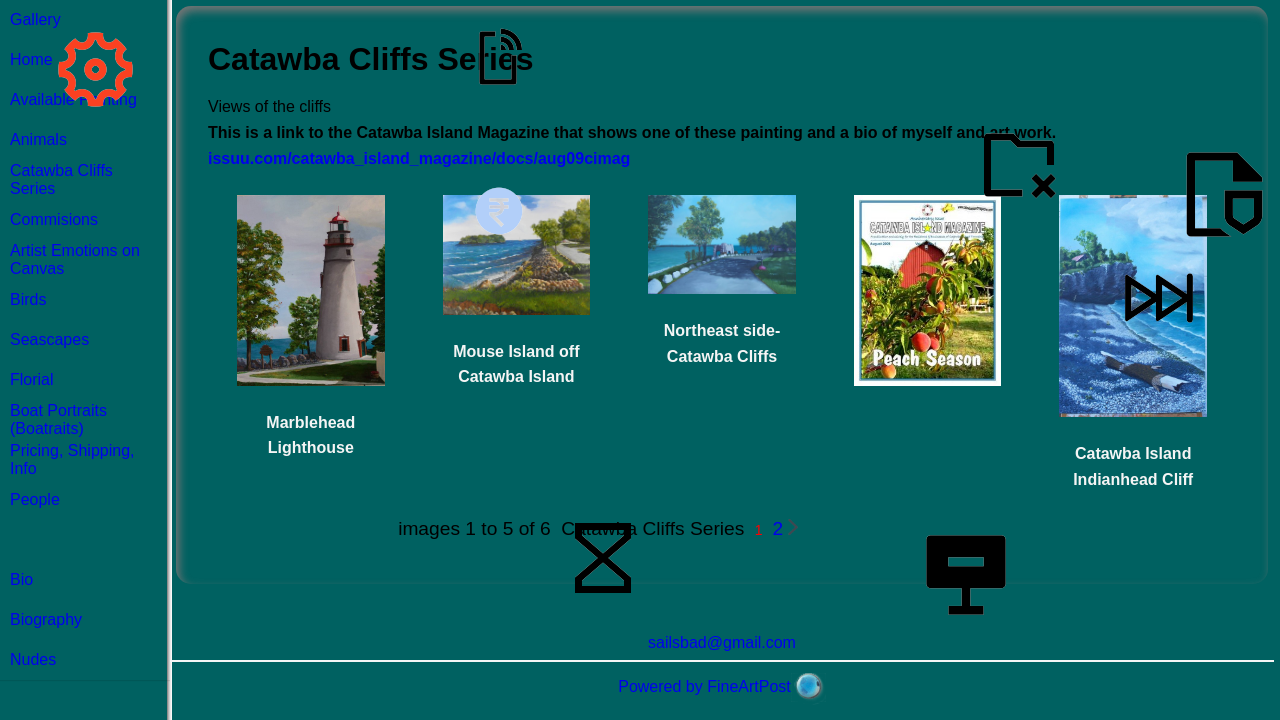 The width and height of the screenshot is (1280, 720). What do you see at coordinates (498, 58) in the screenshot?
I see `enable mobile hotspot` at bounding box center [498, 58].